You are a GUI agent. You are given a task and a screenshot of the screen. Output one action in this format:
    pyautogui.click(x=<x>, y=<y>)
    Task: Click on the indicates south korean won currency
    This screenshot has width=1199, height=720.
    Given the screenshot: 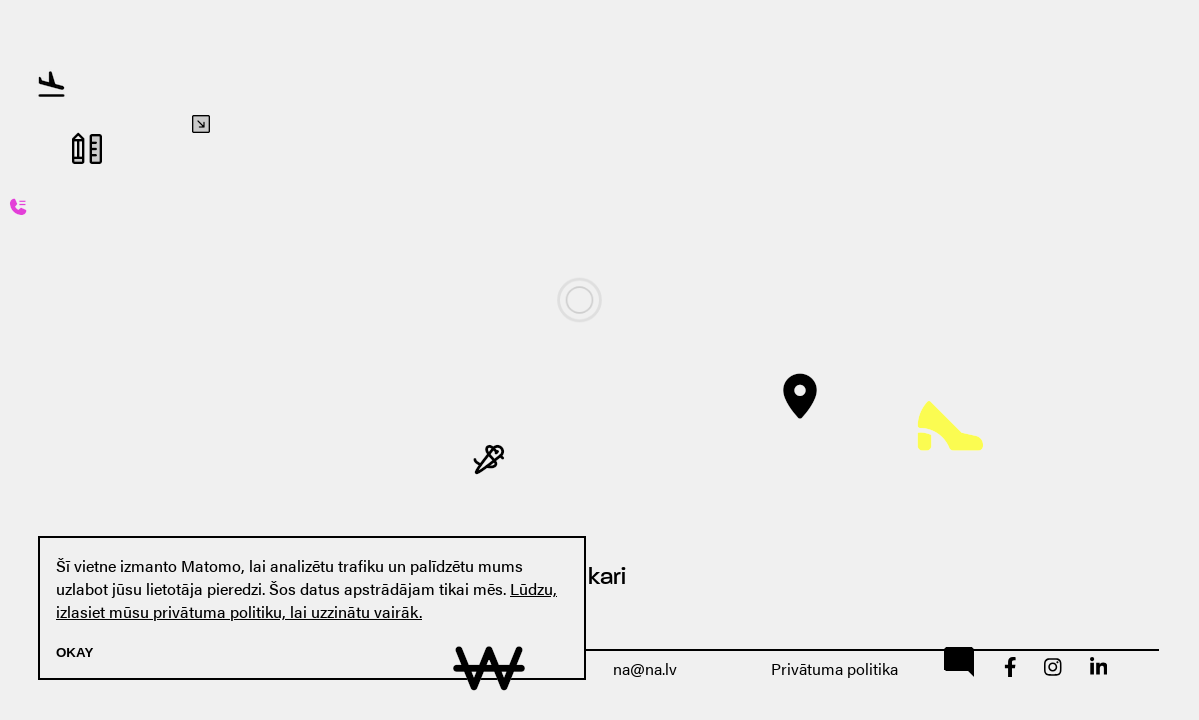 What is the action you would take?
    pyautogui.click(x=489, y=666)
    